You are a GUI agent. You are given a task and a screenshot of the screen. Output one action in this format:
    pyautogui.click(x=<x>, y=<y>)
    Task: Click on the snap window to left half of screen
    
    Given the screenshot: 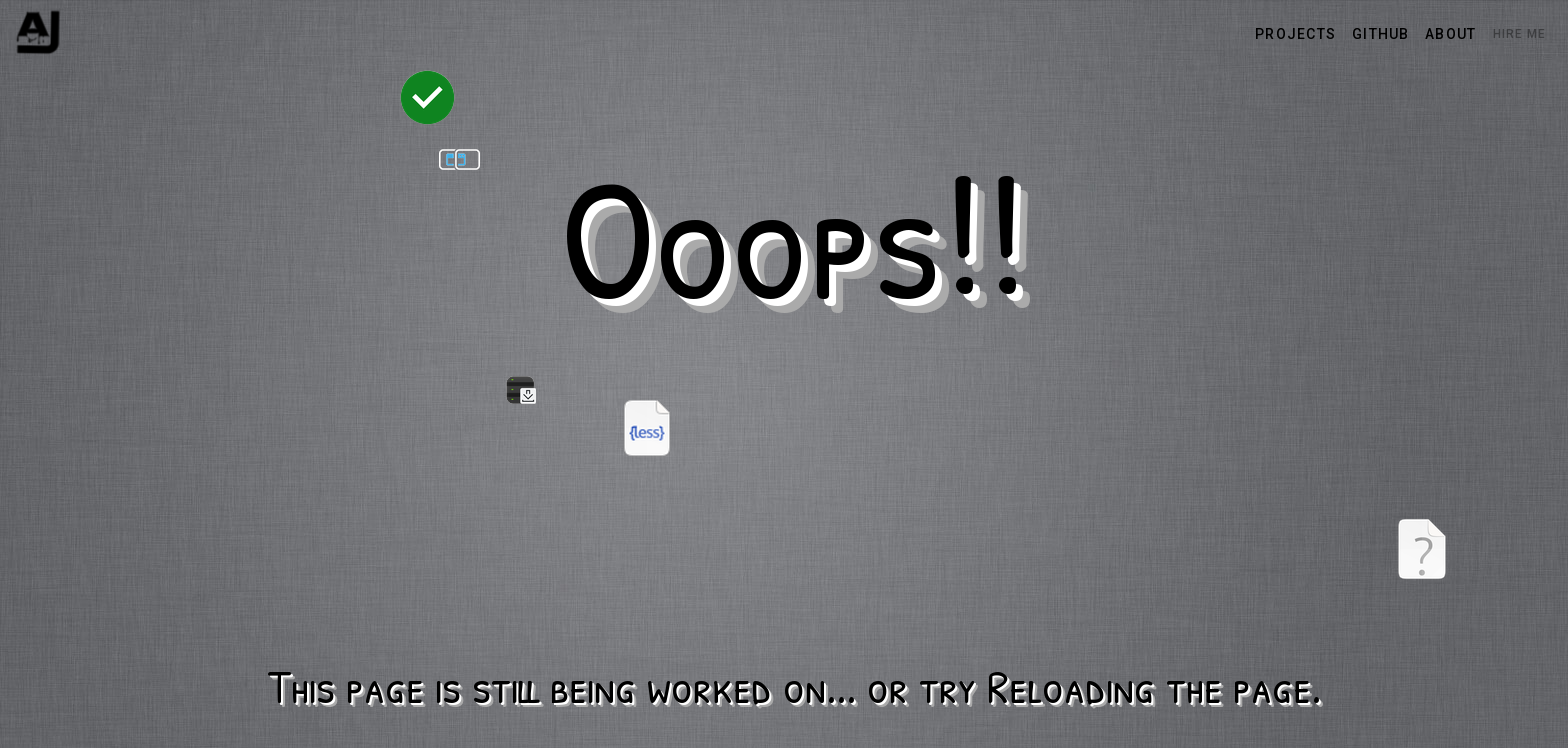 What is the action you would take?
    pyautogui.click(x=459, y=159)
    